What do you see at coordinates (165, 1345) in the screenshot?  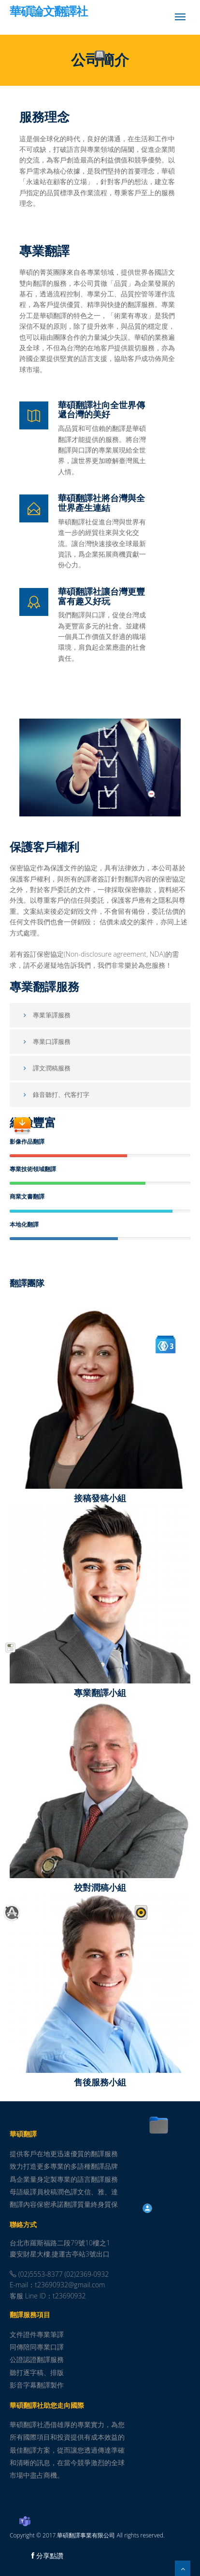 I see `open Unity 3 game development environment` at bounding box center [165, 1345].